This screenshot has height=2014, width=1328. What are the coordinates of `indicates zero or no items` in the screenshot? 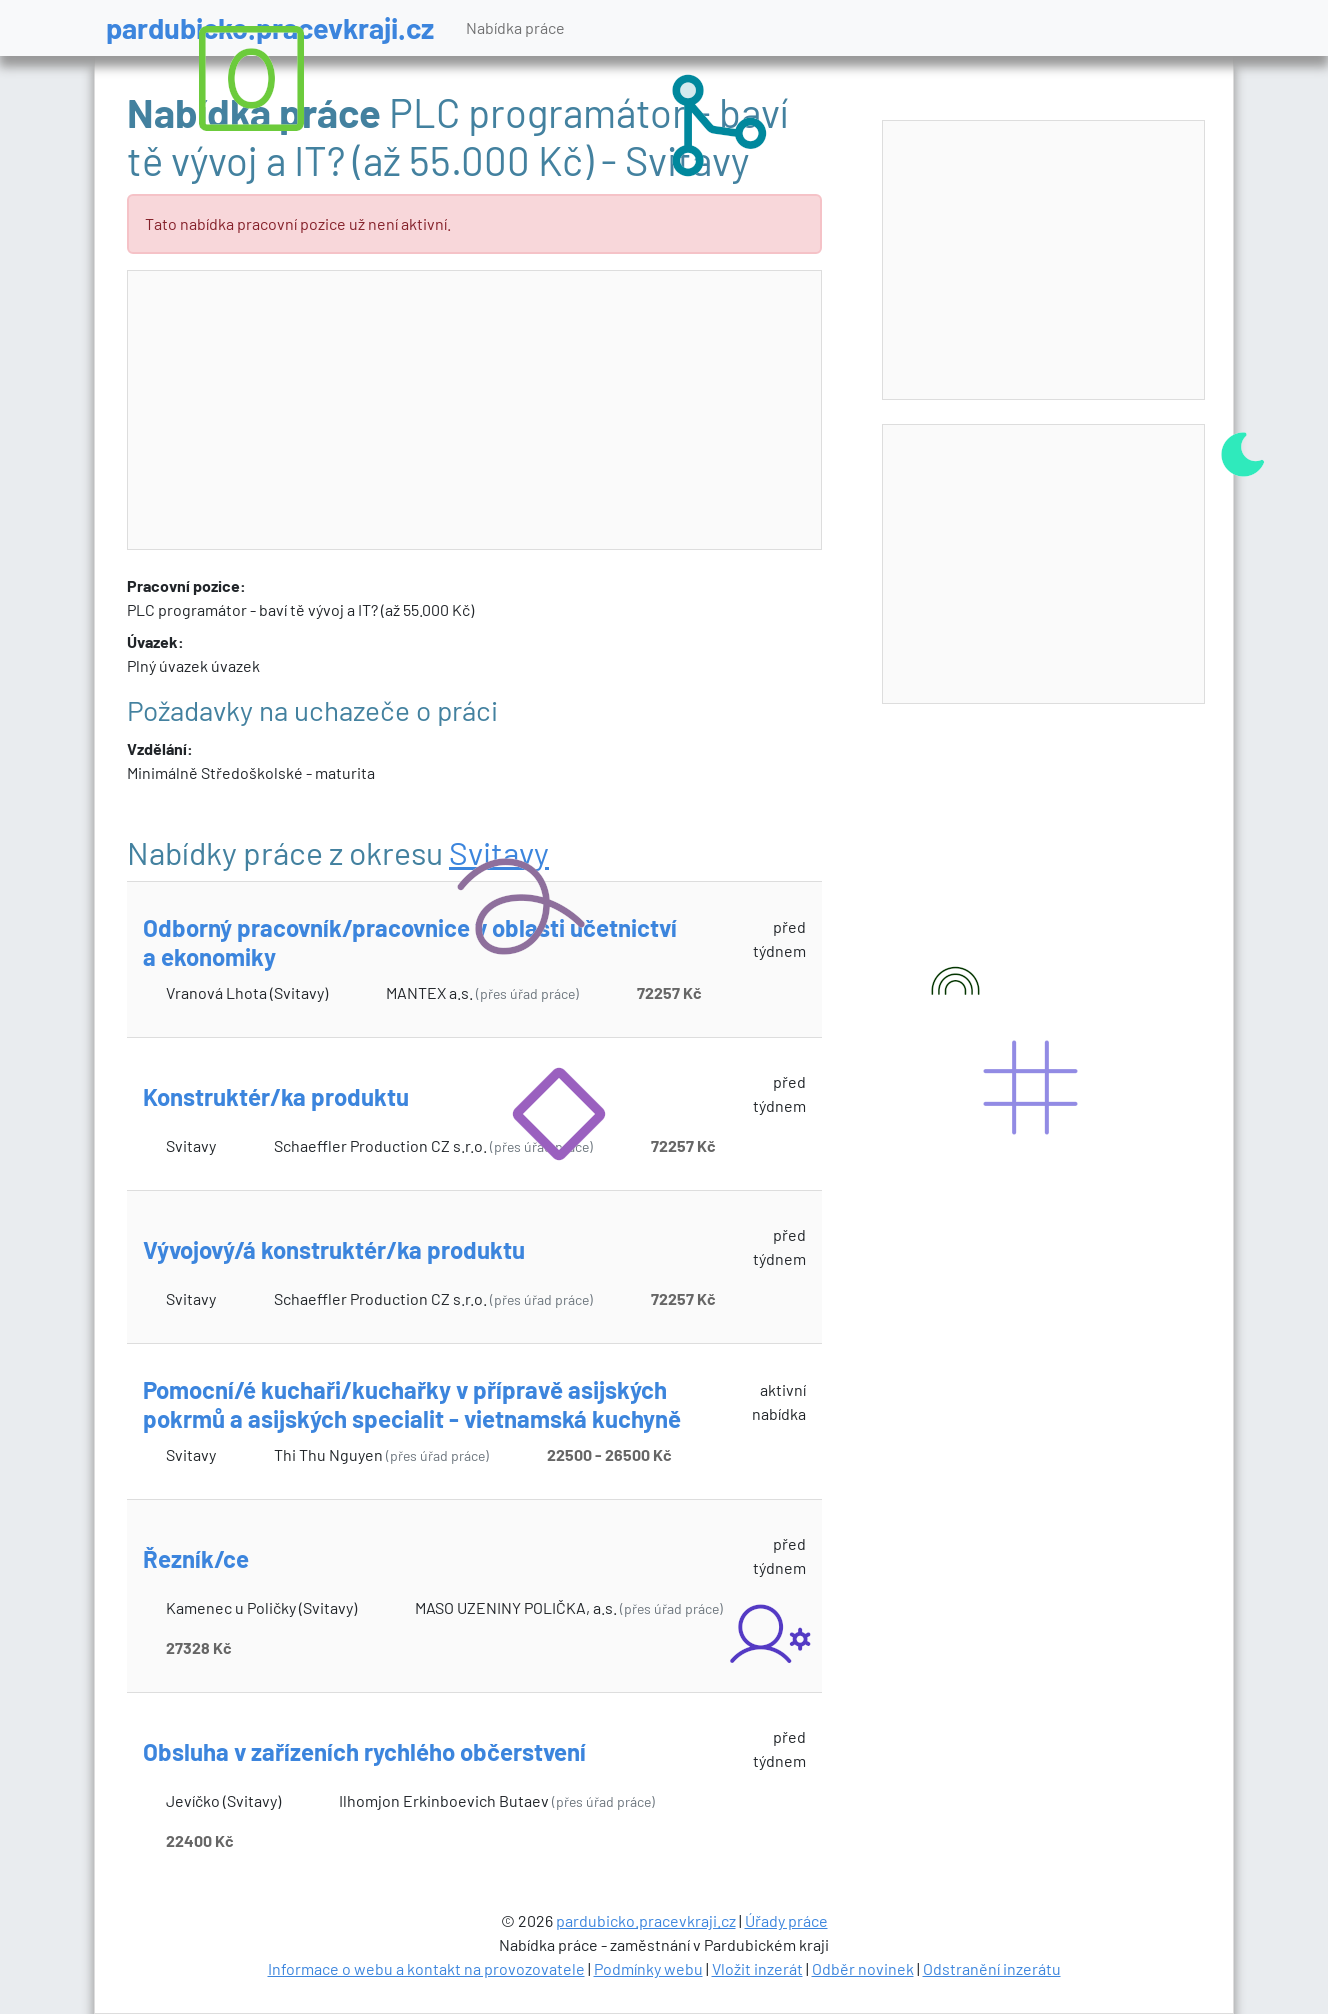 It's located at (251, 78).